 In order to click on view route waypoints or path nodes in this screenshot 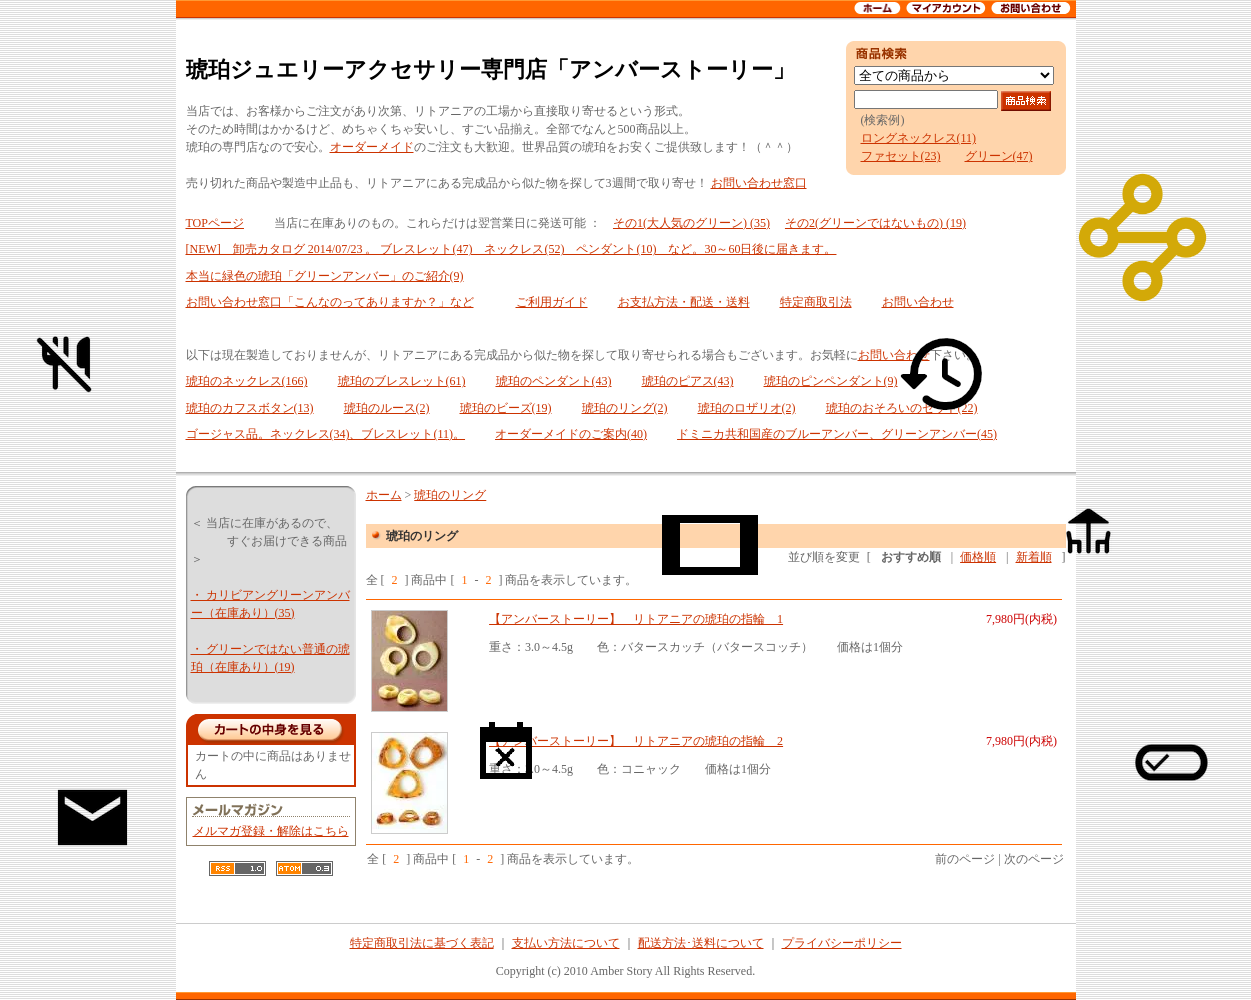, I will do `click(1142, 237)`.